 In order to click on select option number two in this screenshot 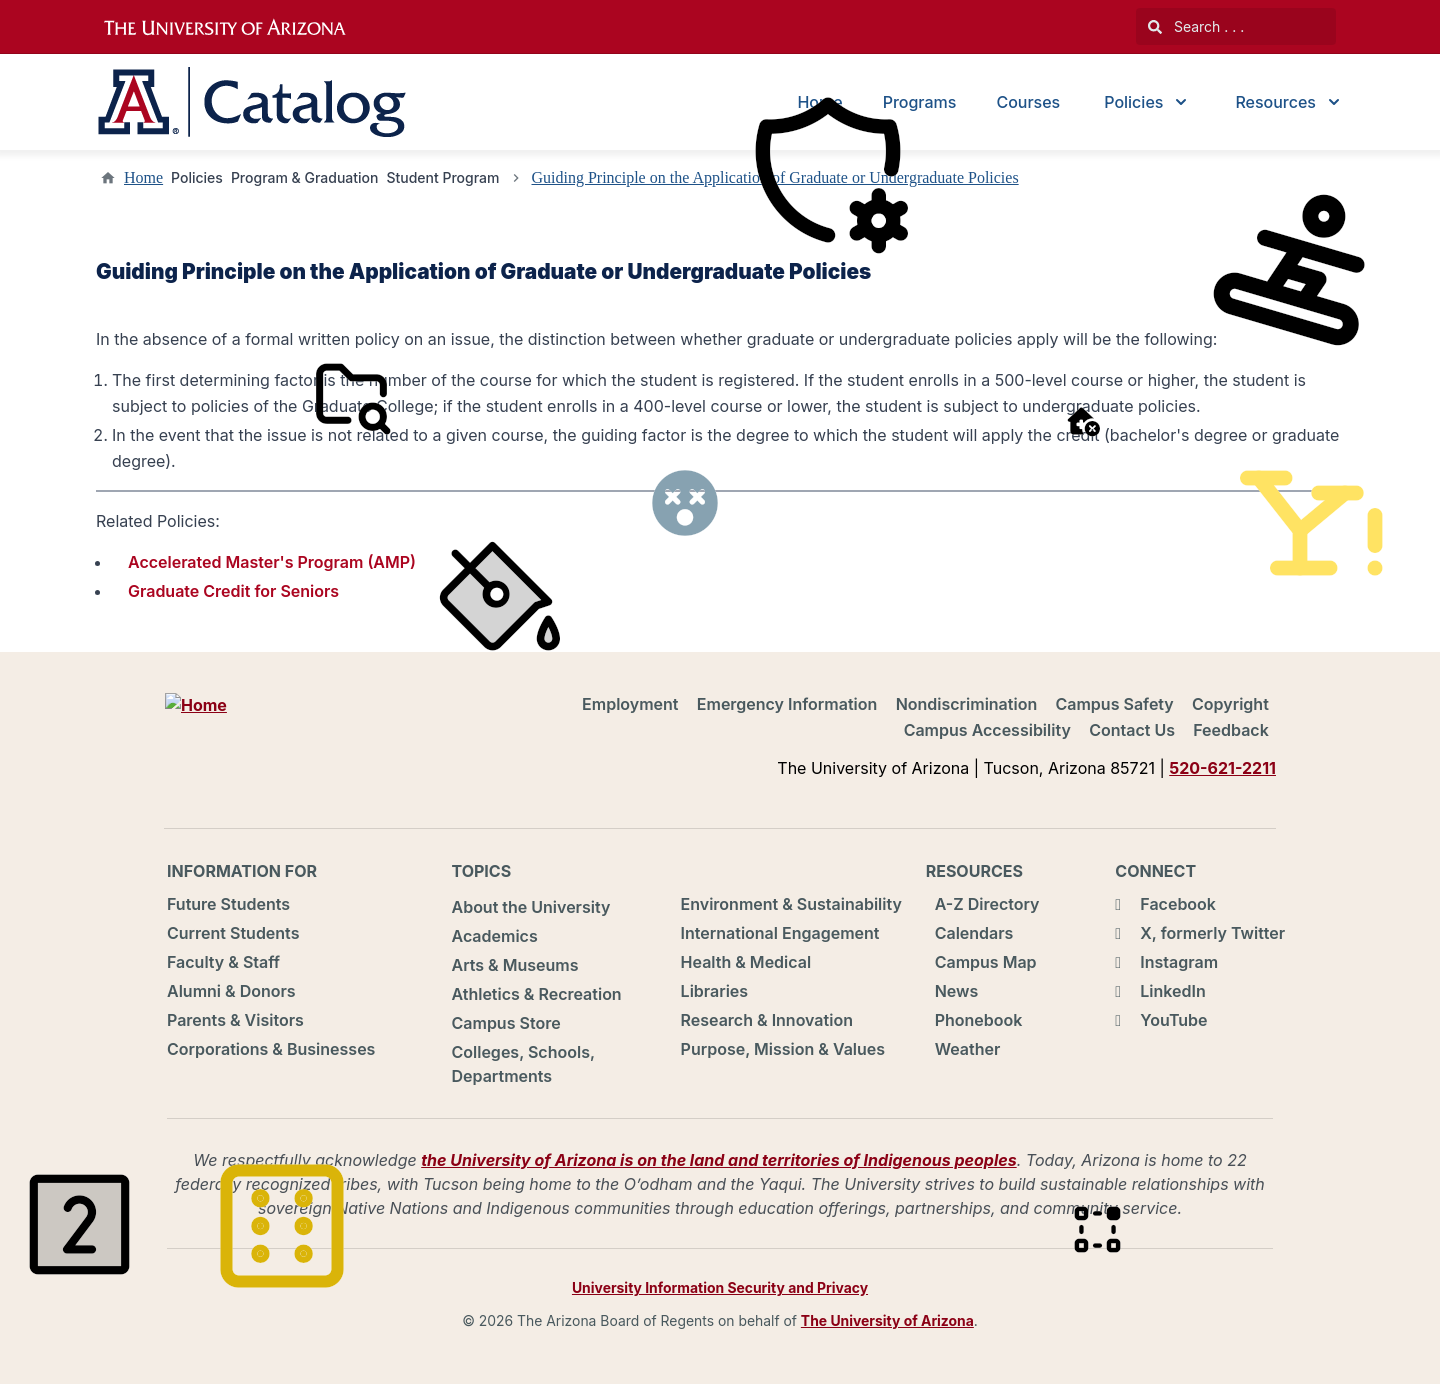, I will do `click(79, 1224)`.